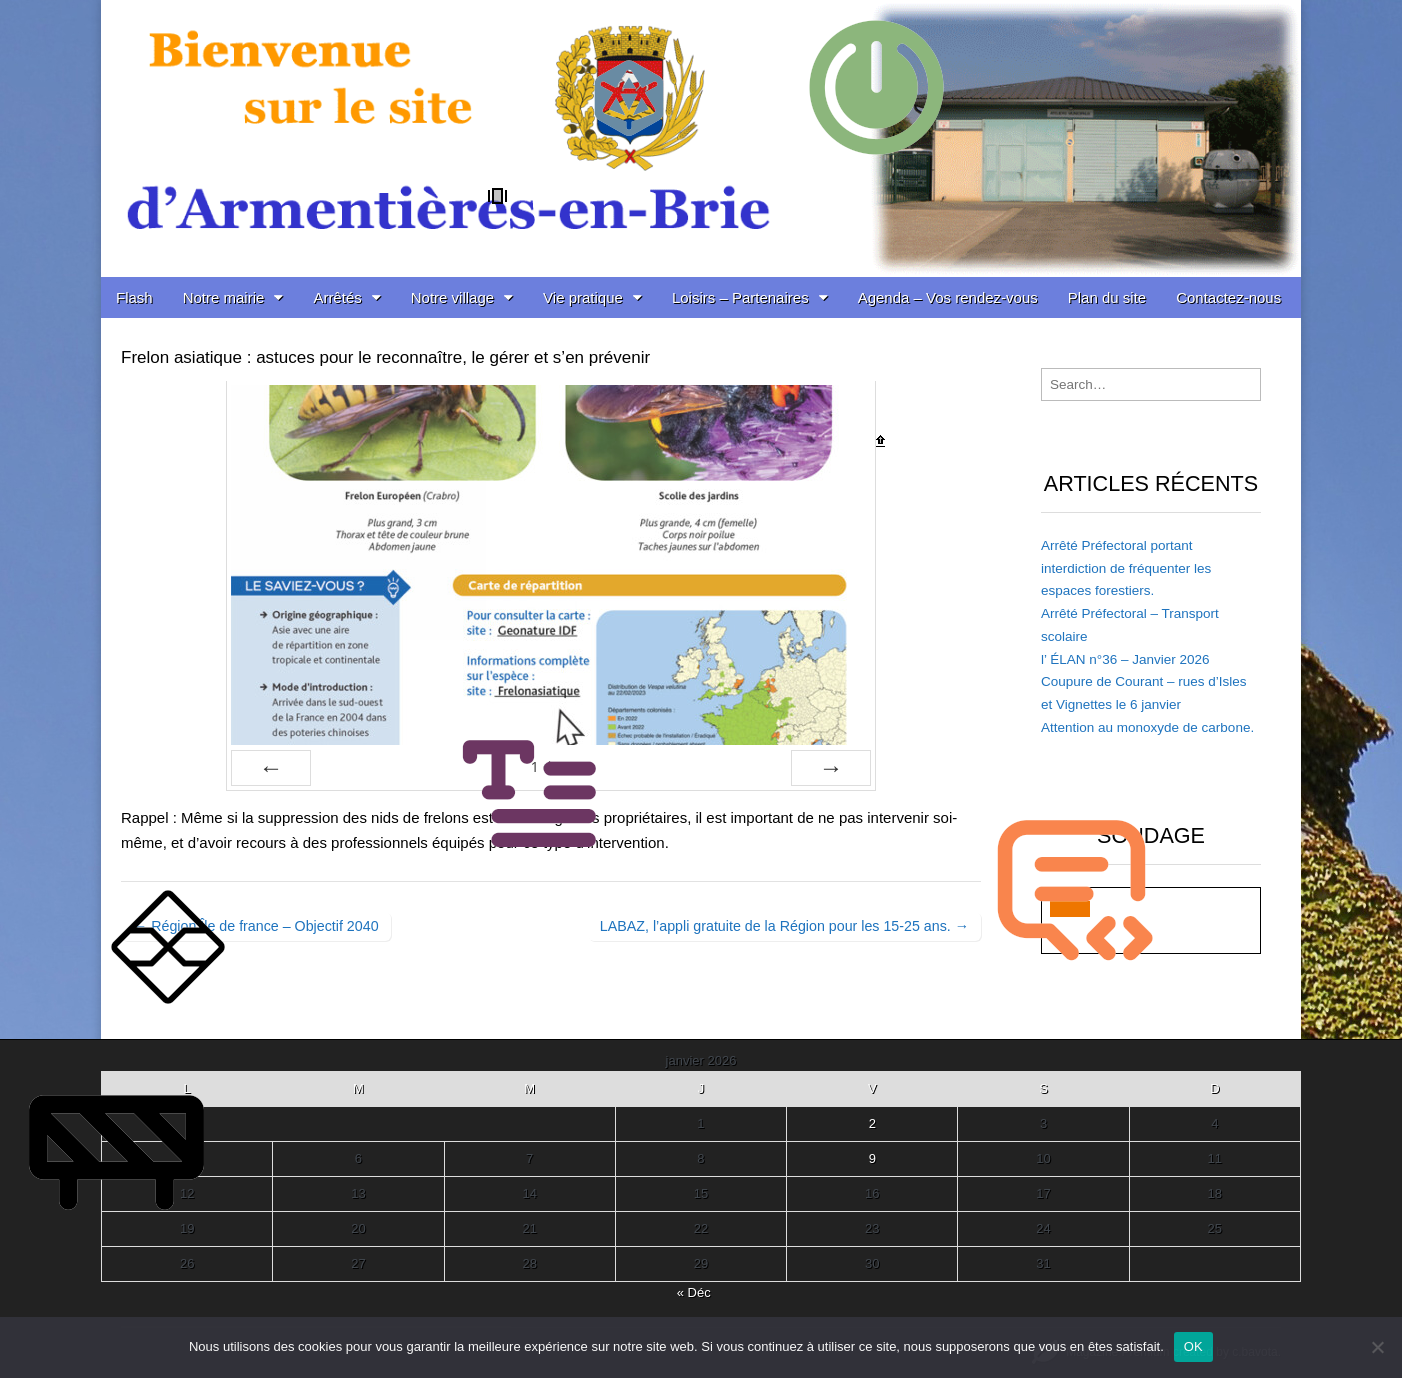 The height and width of the screenshot is (1378, 1402). Describe the element at coordinates (168, 947) in the screenshot. I see `access pix instant payment services` at that location.